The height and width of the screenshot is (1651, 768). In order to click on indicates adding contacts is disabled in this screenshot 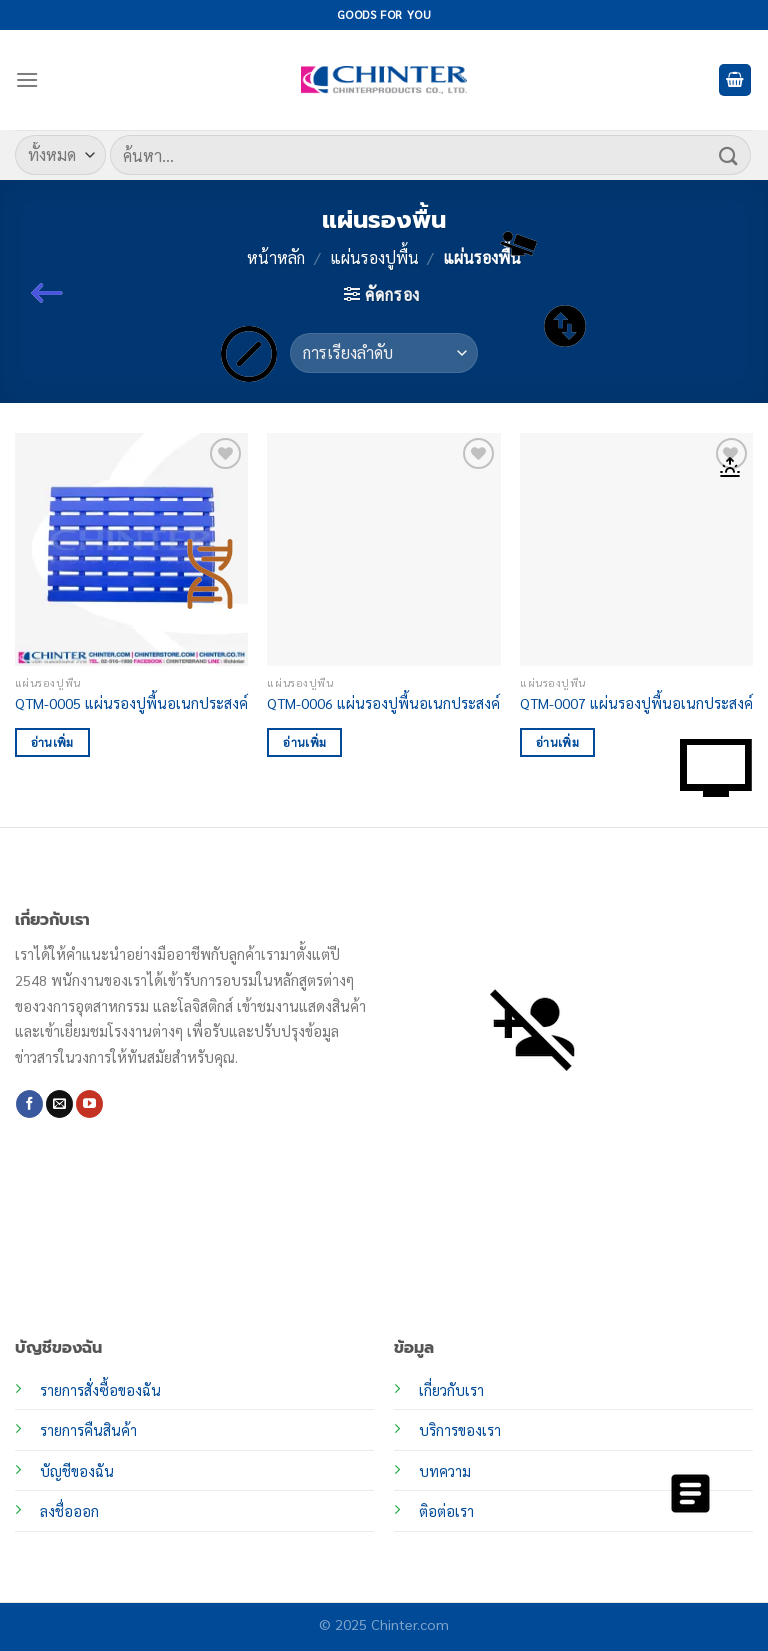, I will do `click(534, 1027)`.